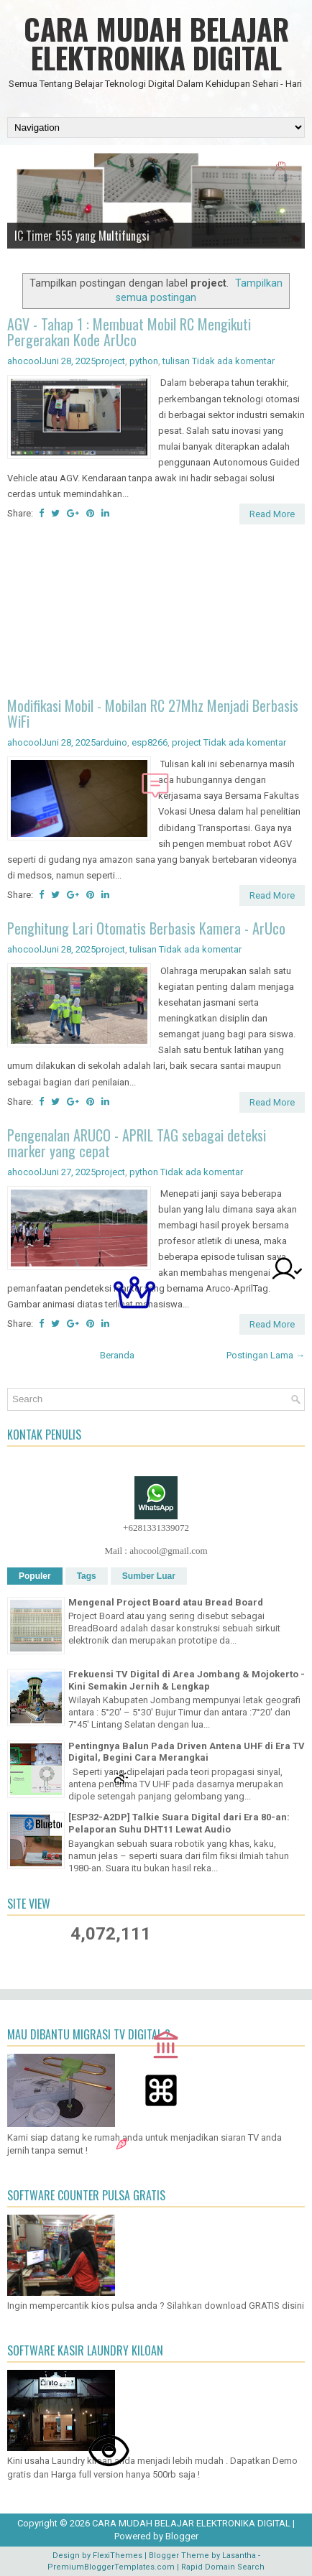 This screenshot has height=2576, width=312. I want to click on view or preview content, so click(109, 2450).